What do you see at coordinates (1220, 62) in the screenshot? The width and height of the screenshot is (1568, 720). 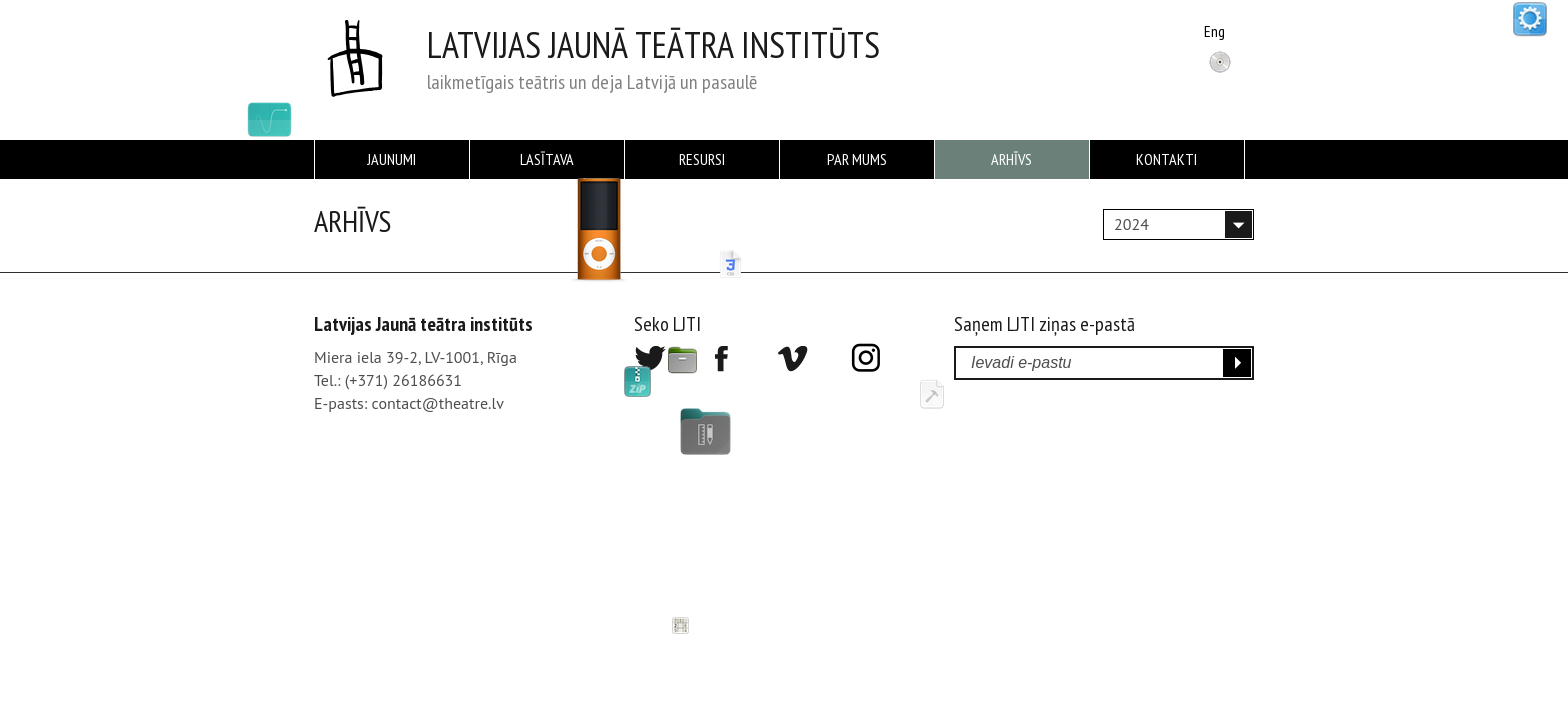 I see `access cd/dvd drive` at bounding box center [1220, 62].